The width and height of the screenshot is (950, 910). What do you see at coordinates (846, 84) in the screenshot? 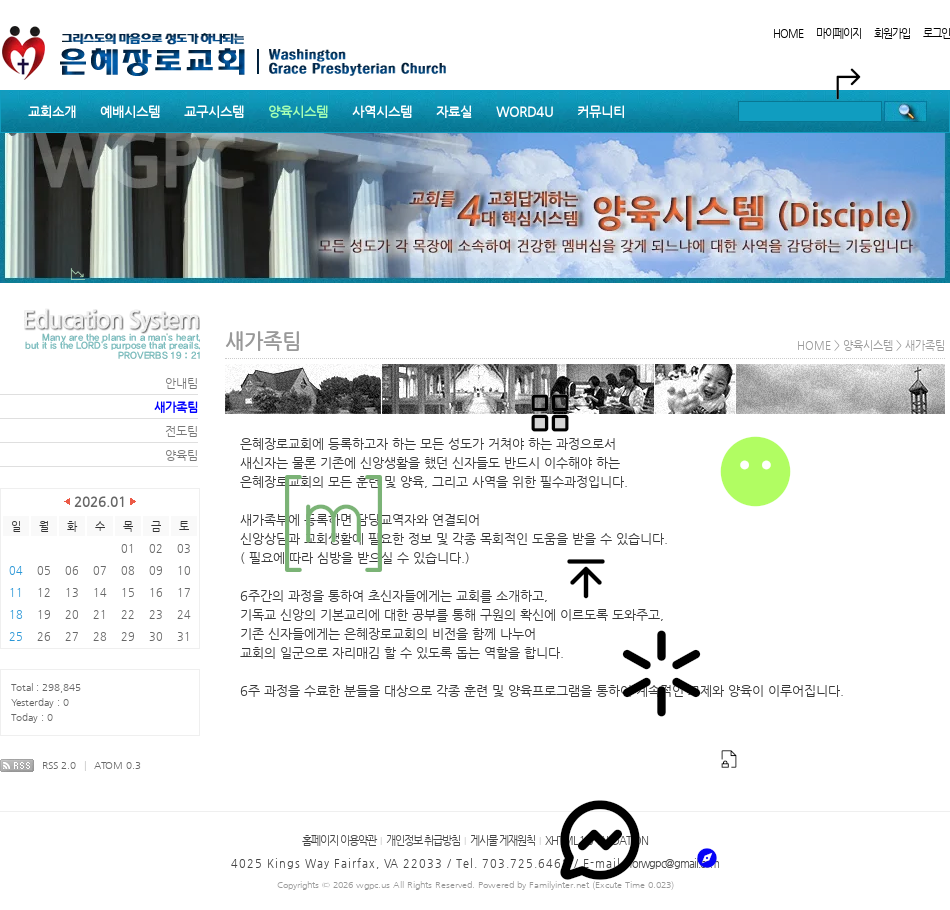
I see `forward or share content` at bounding box center [846, 84].